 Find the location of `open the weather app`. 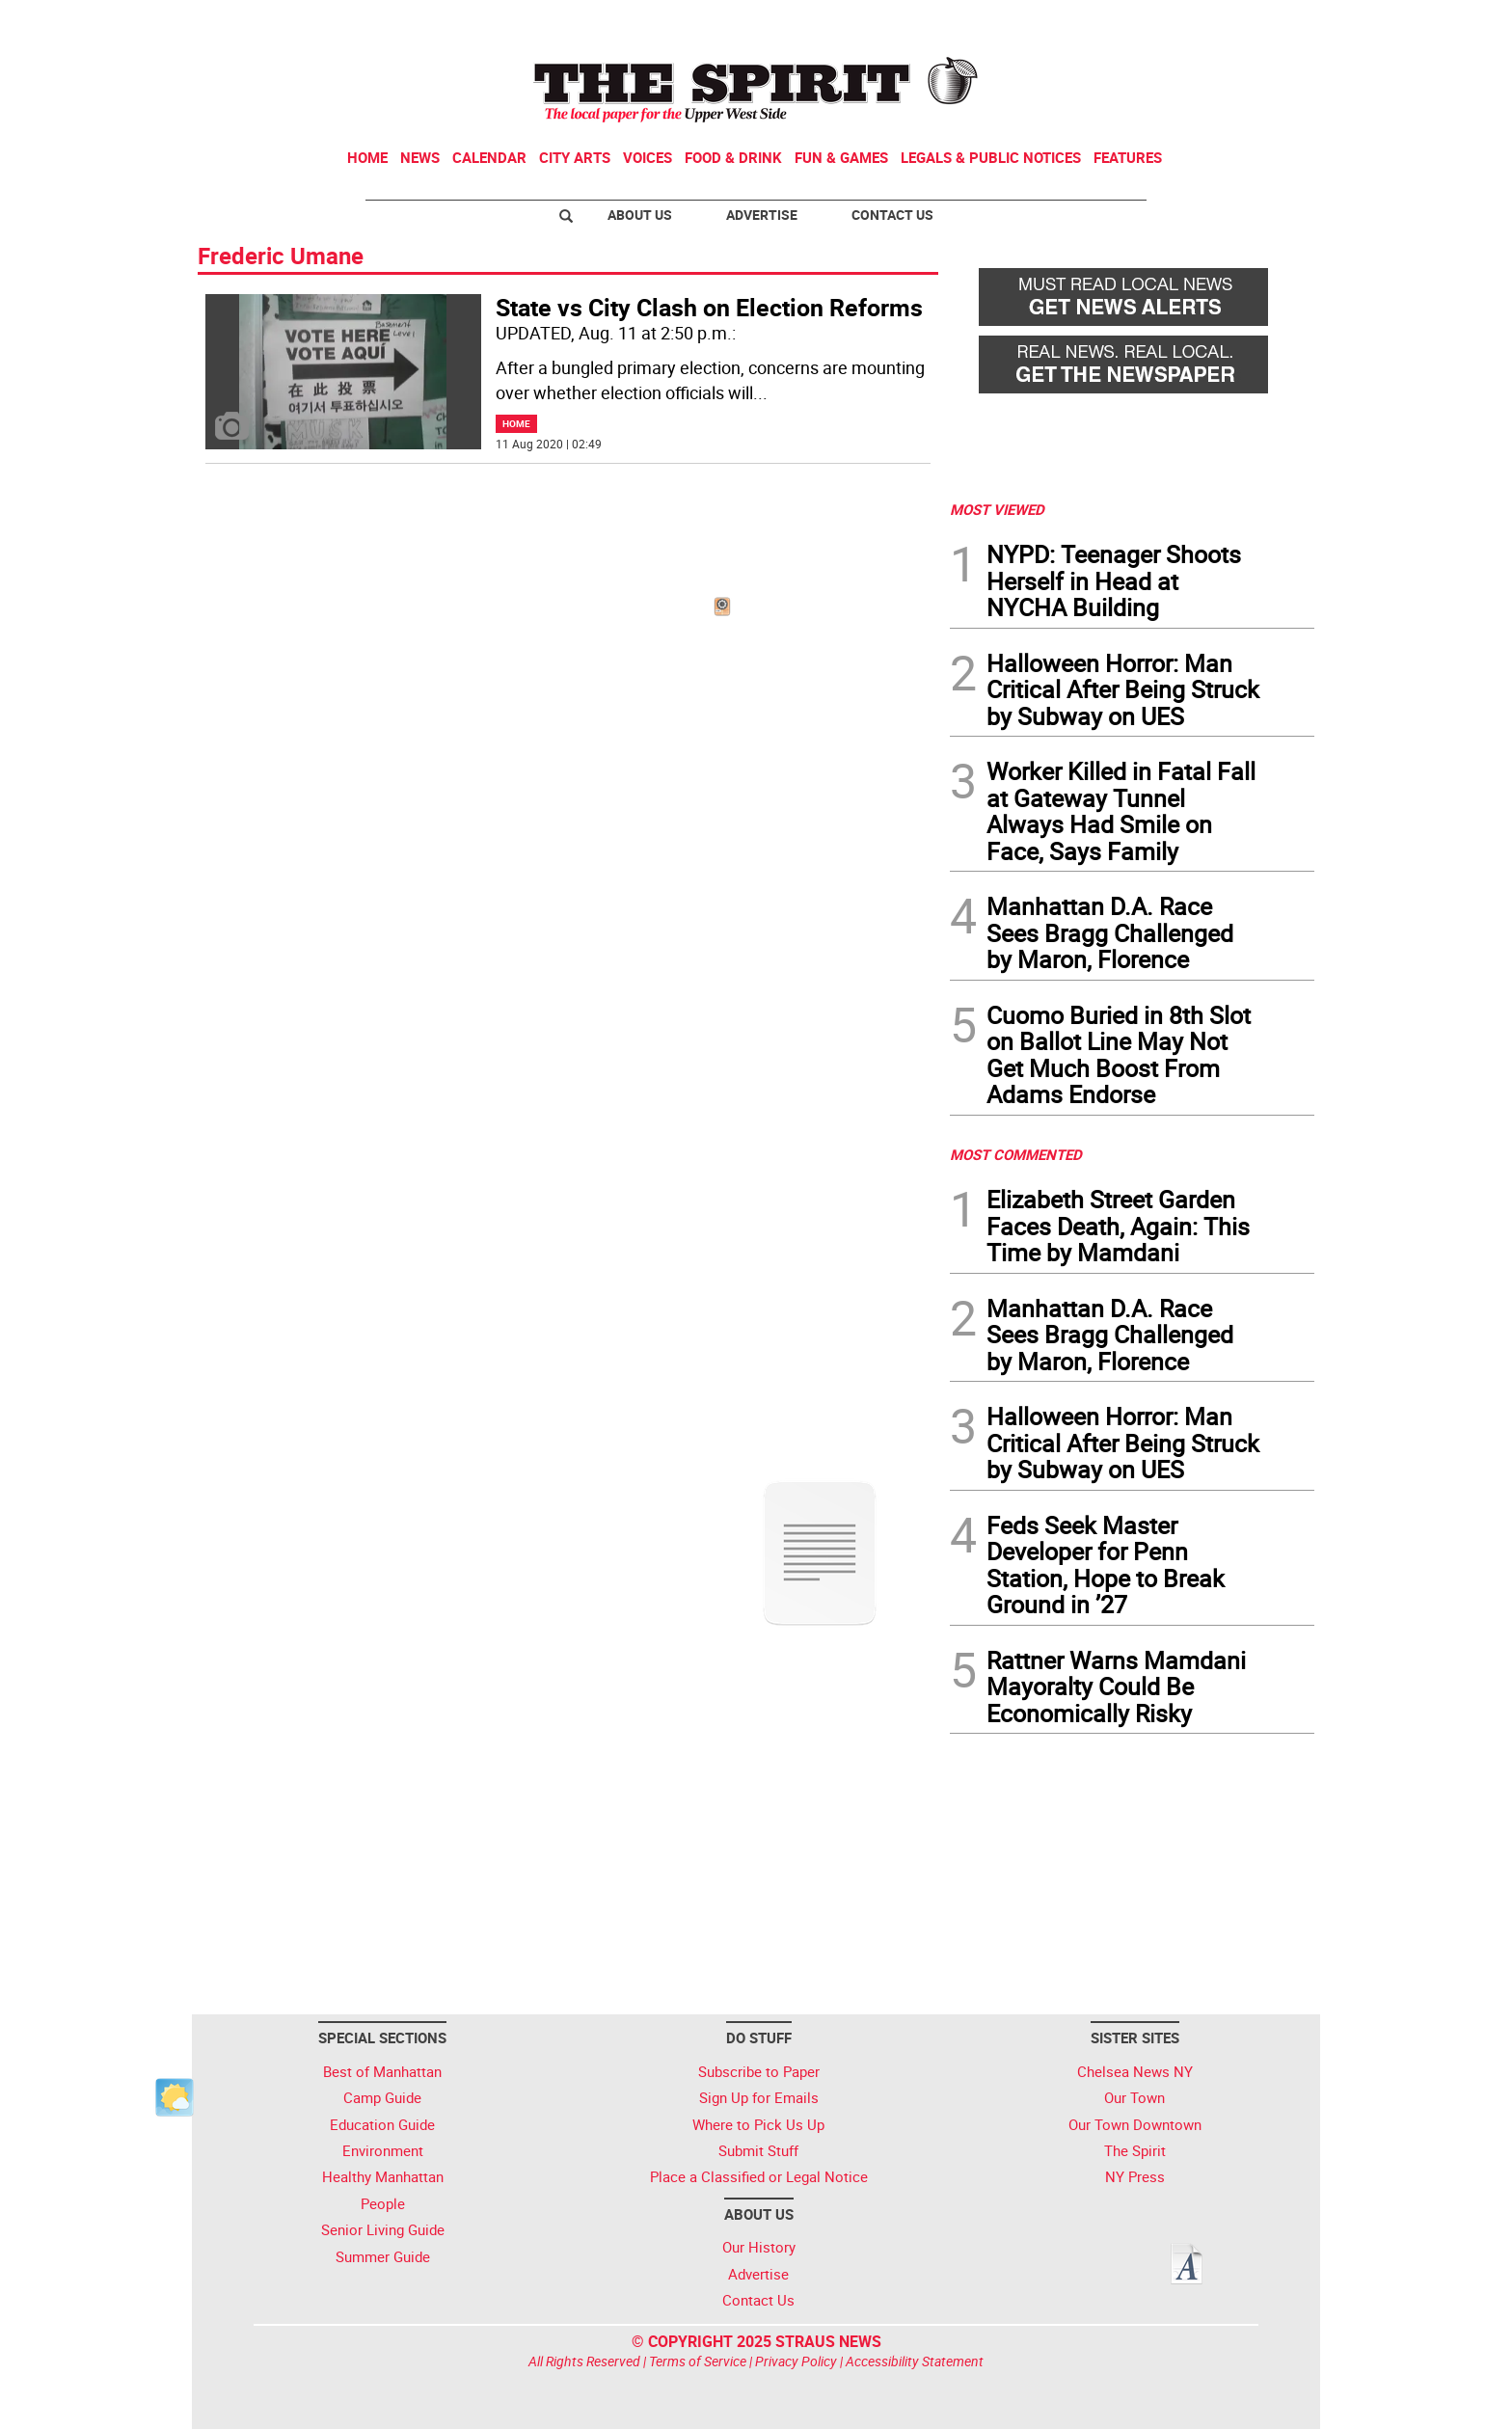

open the weather app is located at coordinates (175, 2097).